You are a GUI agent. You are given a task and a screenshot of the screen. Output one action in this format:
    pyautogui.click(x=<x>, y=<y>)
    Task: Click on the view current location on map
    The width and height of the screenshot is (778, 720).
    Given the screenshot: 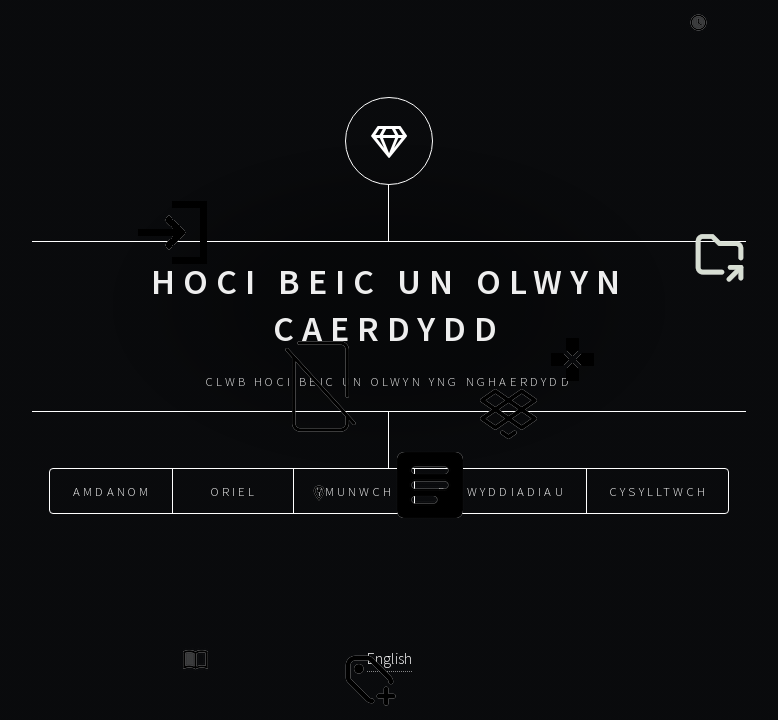 What is the action you would take?
    pyautogui.click(x=319, y=493)
    